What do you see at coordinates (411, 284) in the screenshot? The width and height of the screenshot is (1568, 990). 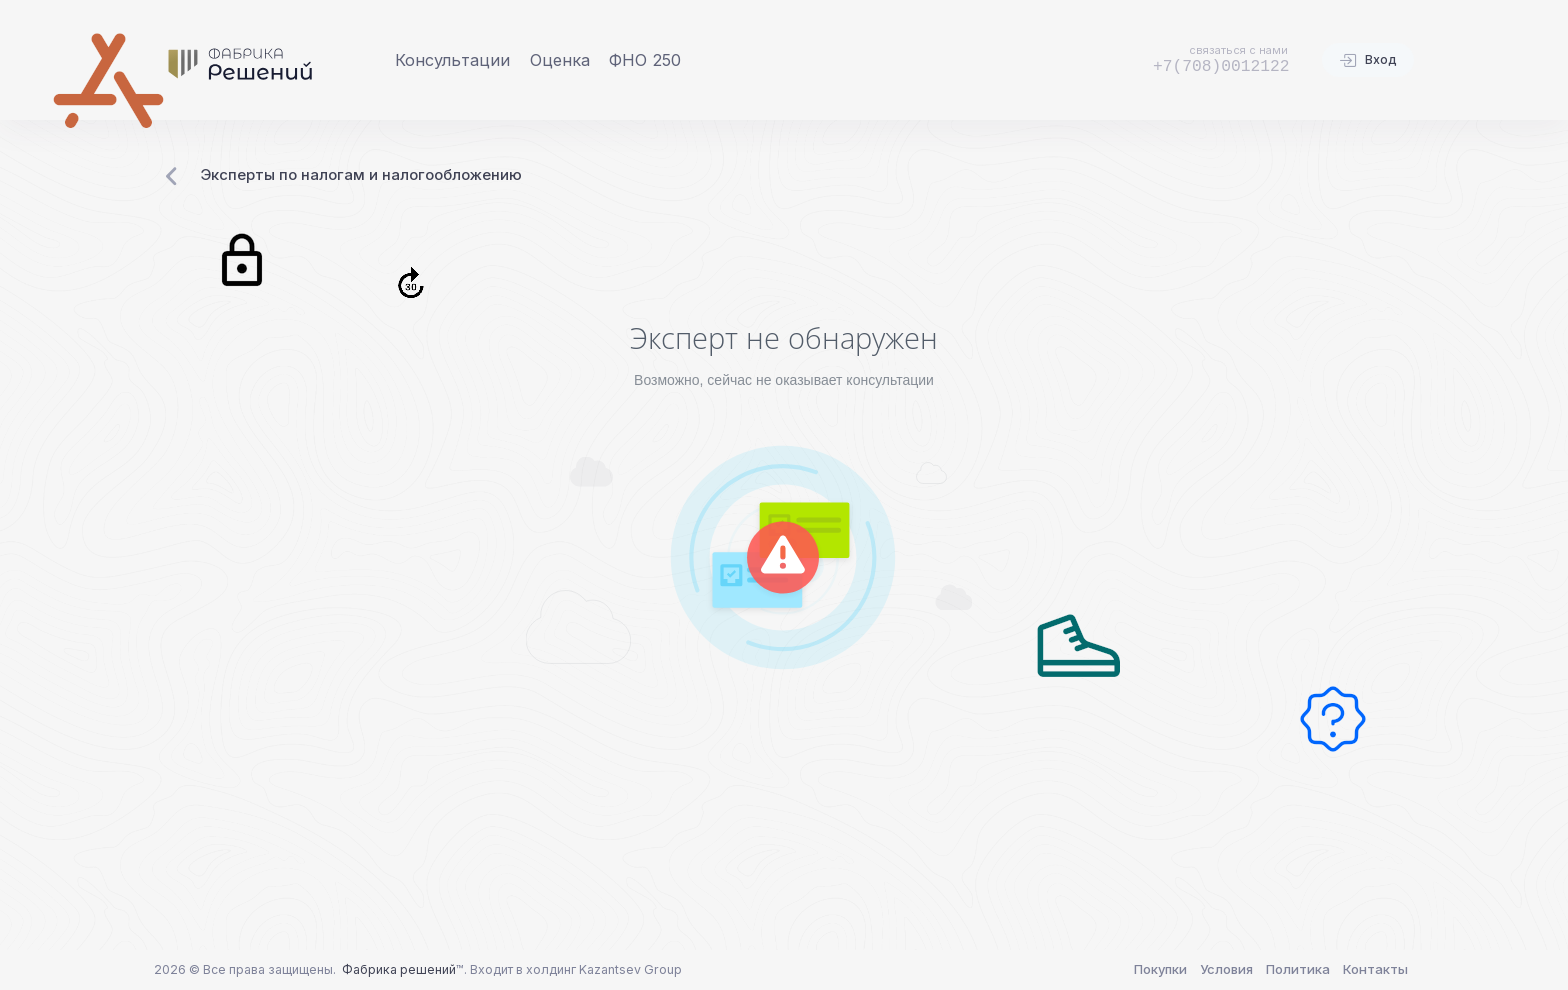 I see `skip forward 30 seconds in media playback` at bounding box center [411, 284].